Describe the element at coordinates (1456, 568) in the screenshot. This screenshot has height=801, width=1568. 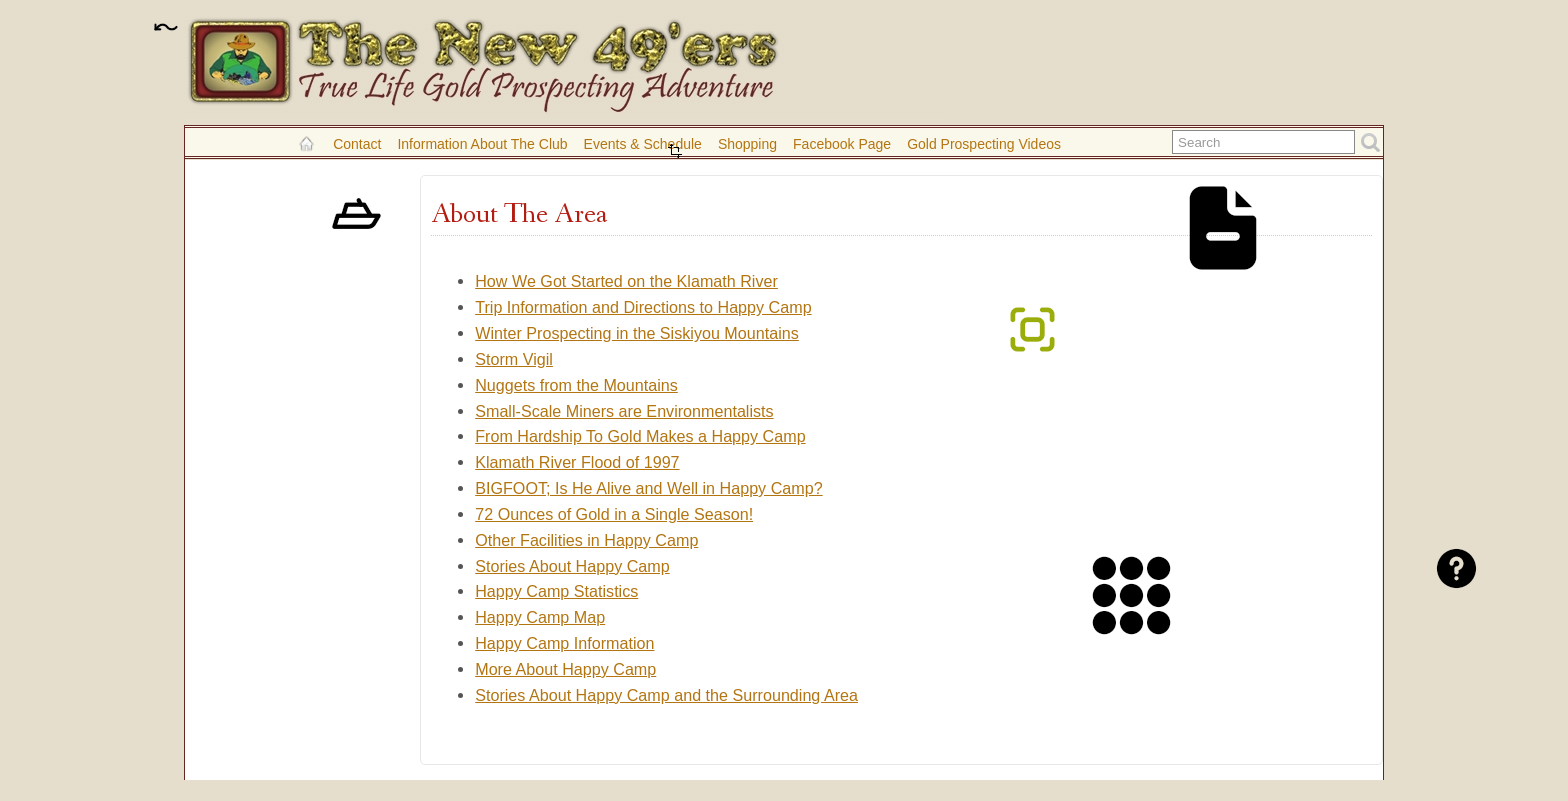
I see `access help or support information` at that location.